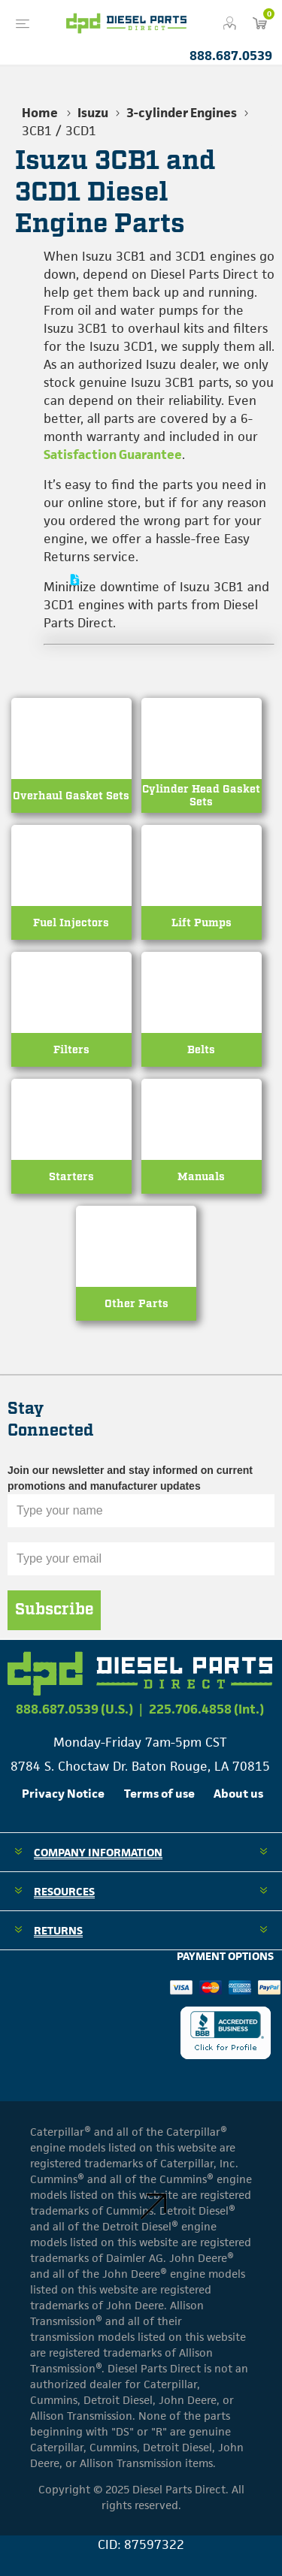 The height and width of the screenshot is (2576, 282). What do you see at coordinates (153, 2206) in the screenshot?
I see `open link in new tab or window` at bounding box center [153, 2206].